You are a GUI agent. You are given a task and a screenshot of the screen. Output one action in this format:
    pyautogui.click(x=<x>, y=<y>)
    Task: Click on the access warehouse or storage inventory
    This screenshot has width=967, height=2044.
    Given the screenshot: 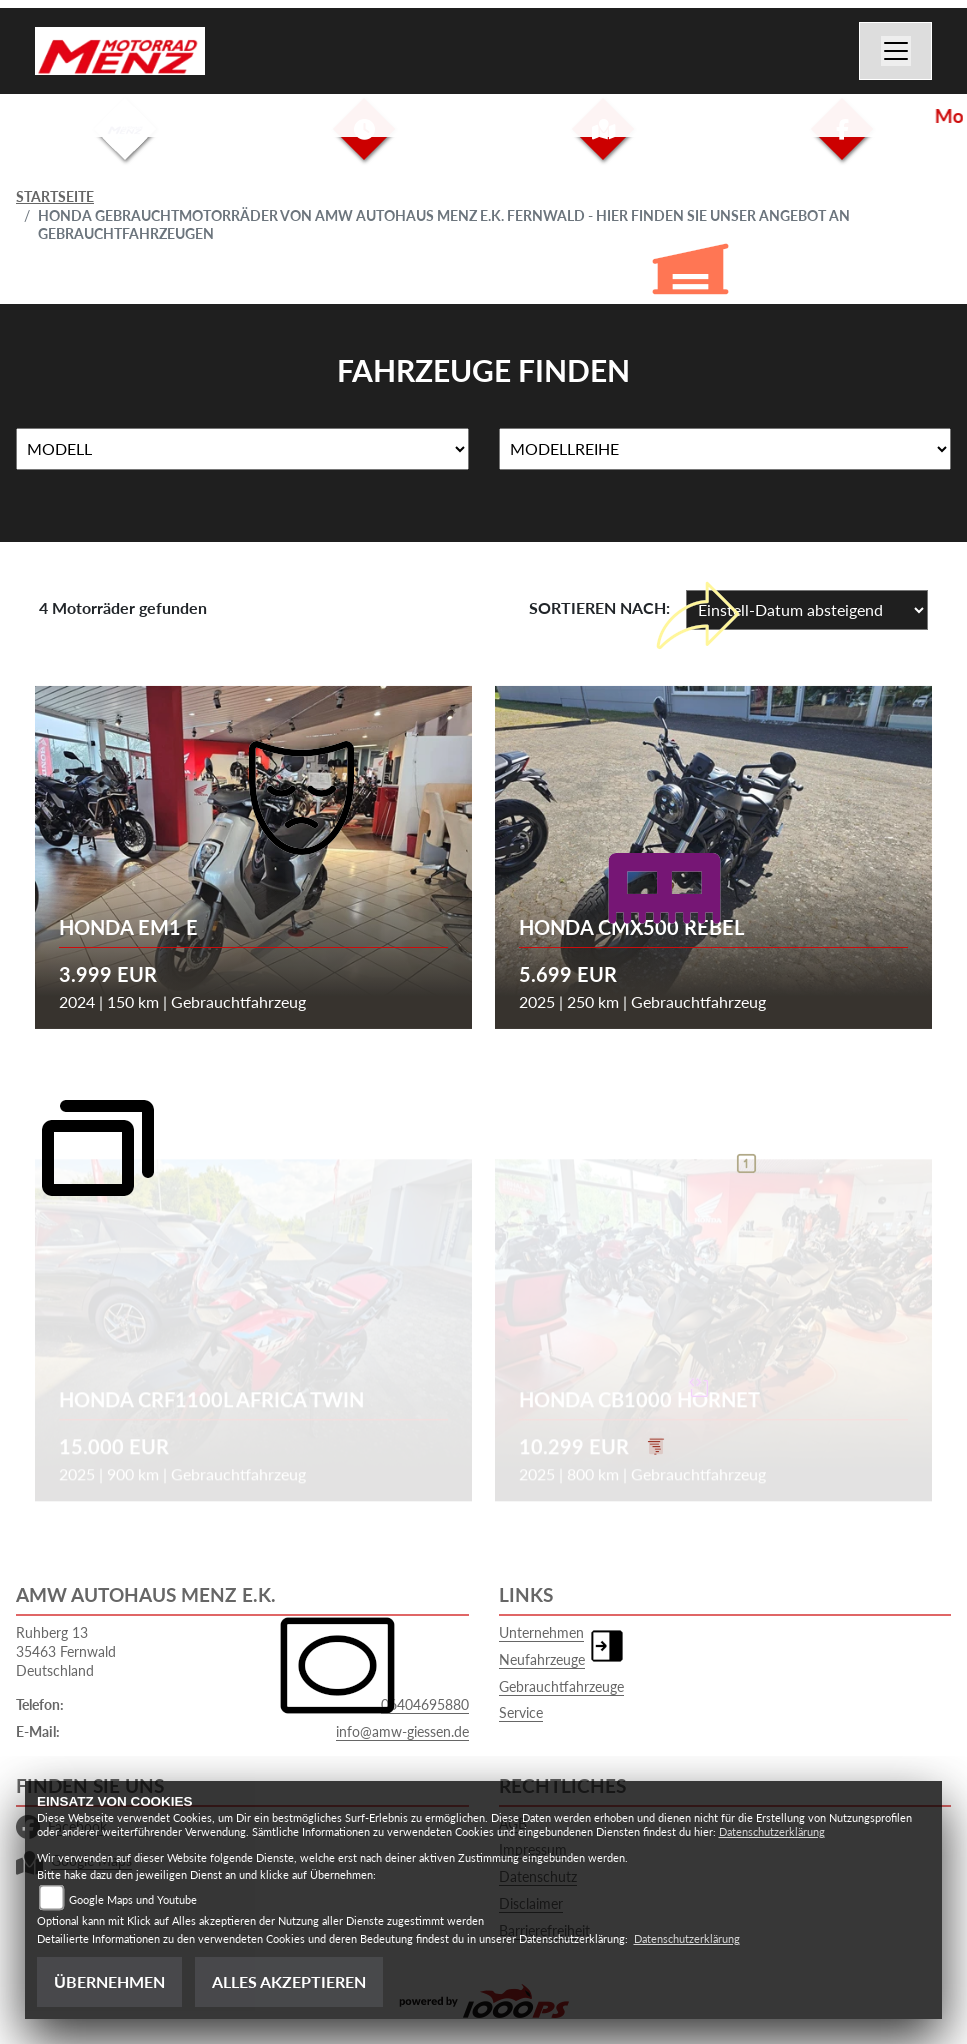 What is the action you would take?
    pyautogui.click(x=690, y=271)
    